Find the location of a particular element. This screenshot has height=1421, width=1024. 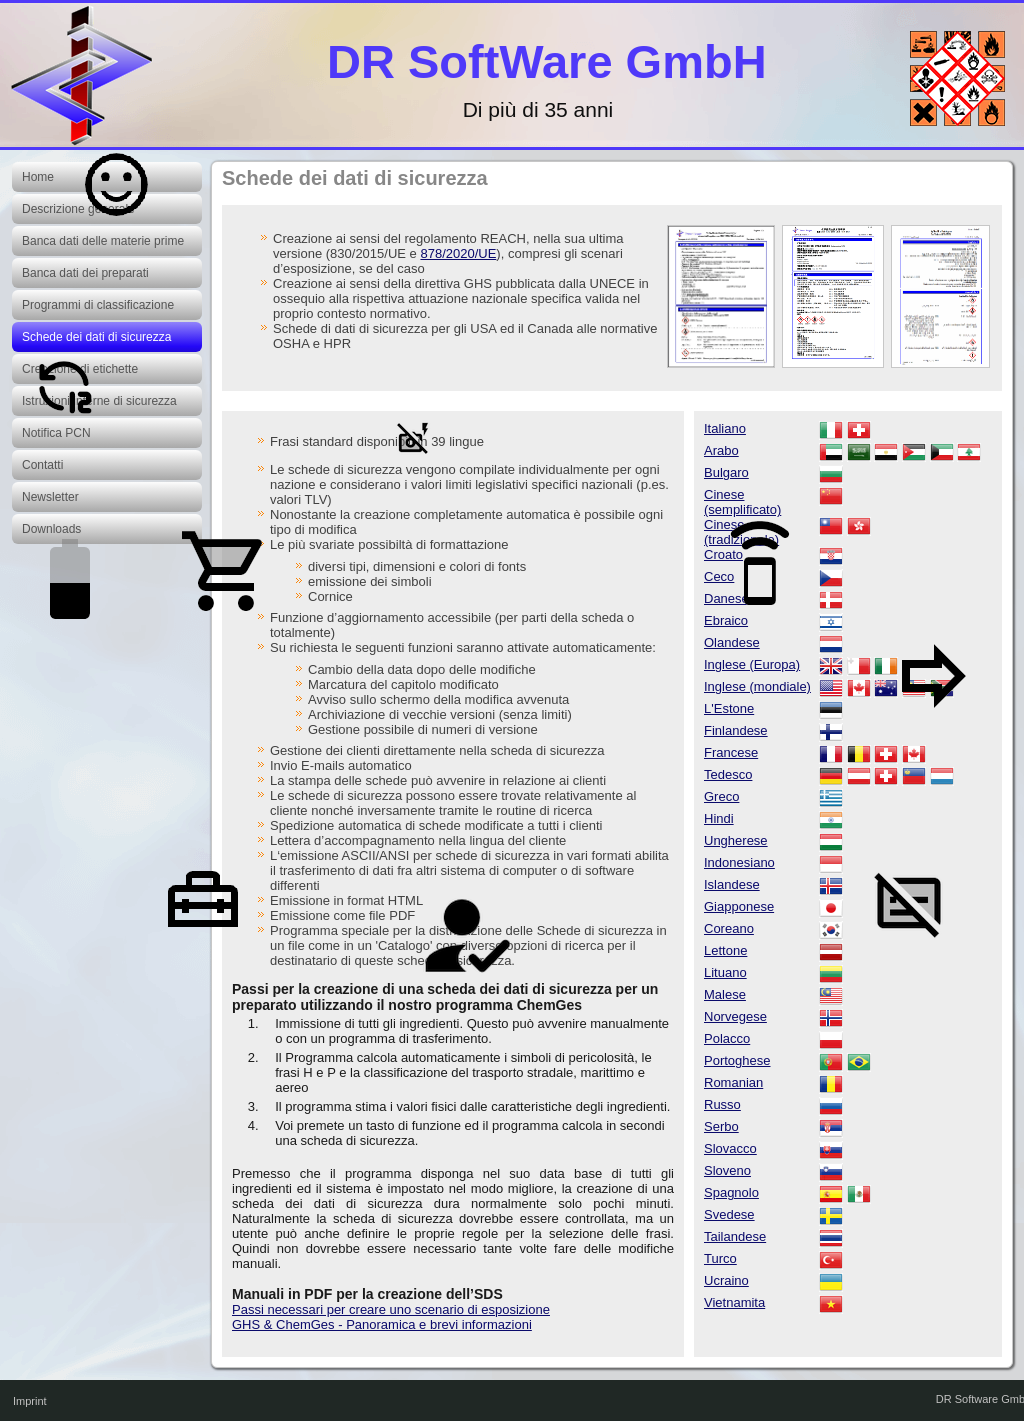

disable camera flash is located at coordinates (413, 437).